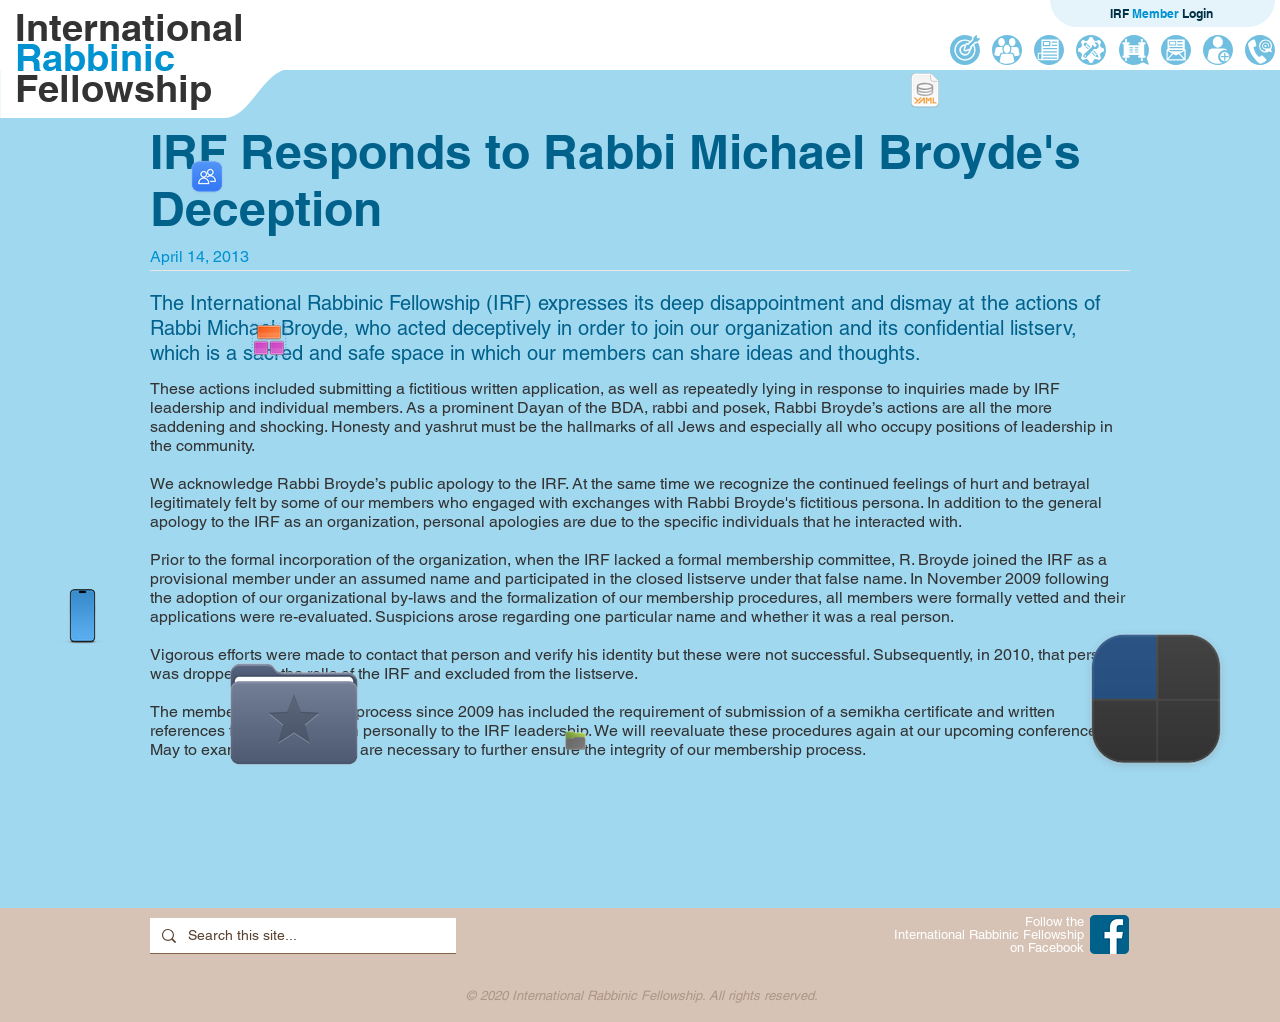 This screenshot has height=1022, width=1280. What do you see at coordinates (1156, 701) in the screenshot?
I see `configure desktop workspace settings` at bounding box center [1156, 701].